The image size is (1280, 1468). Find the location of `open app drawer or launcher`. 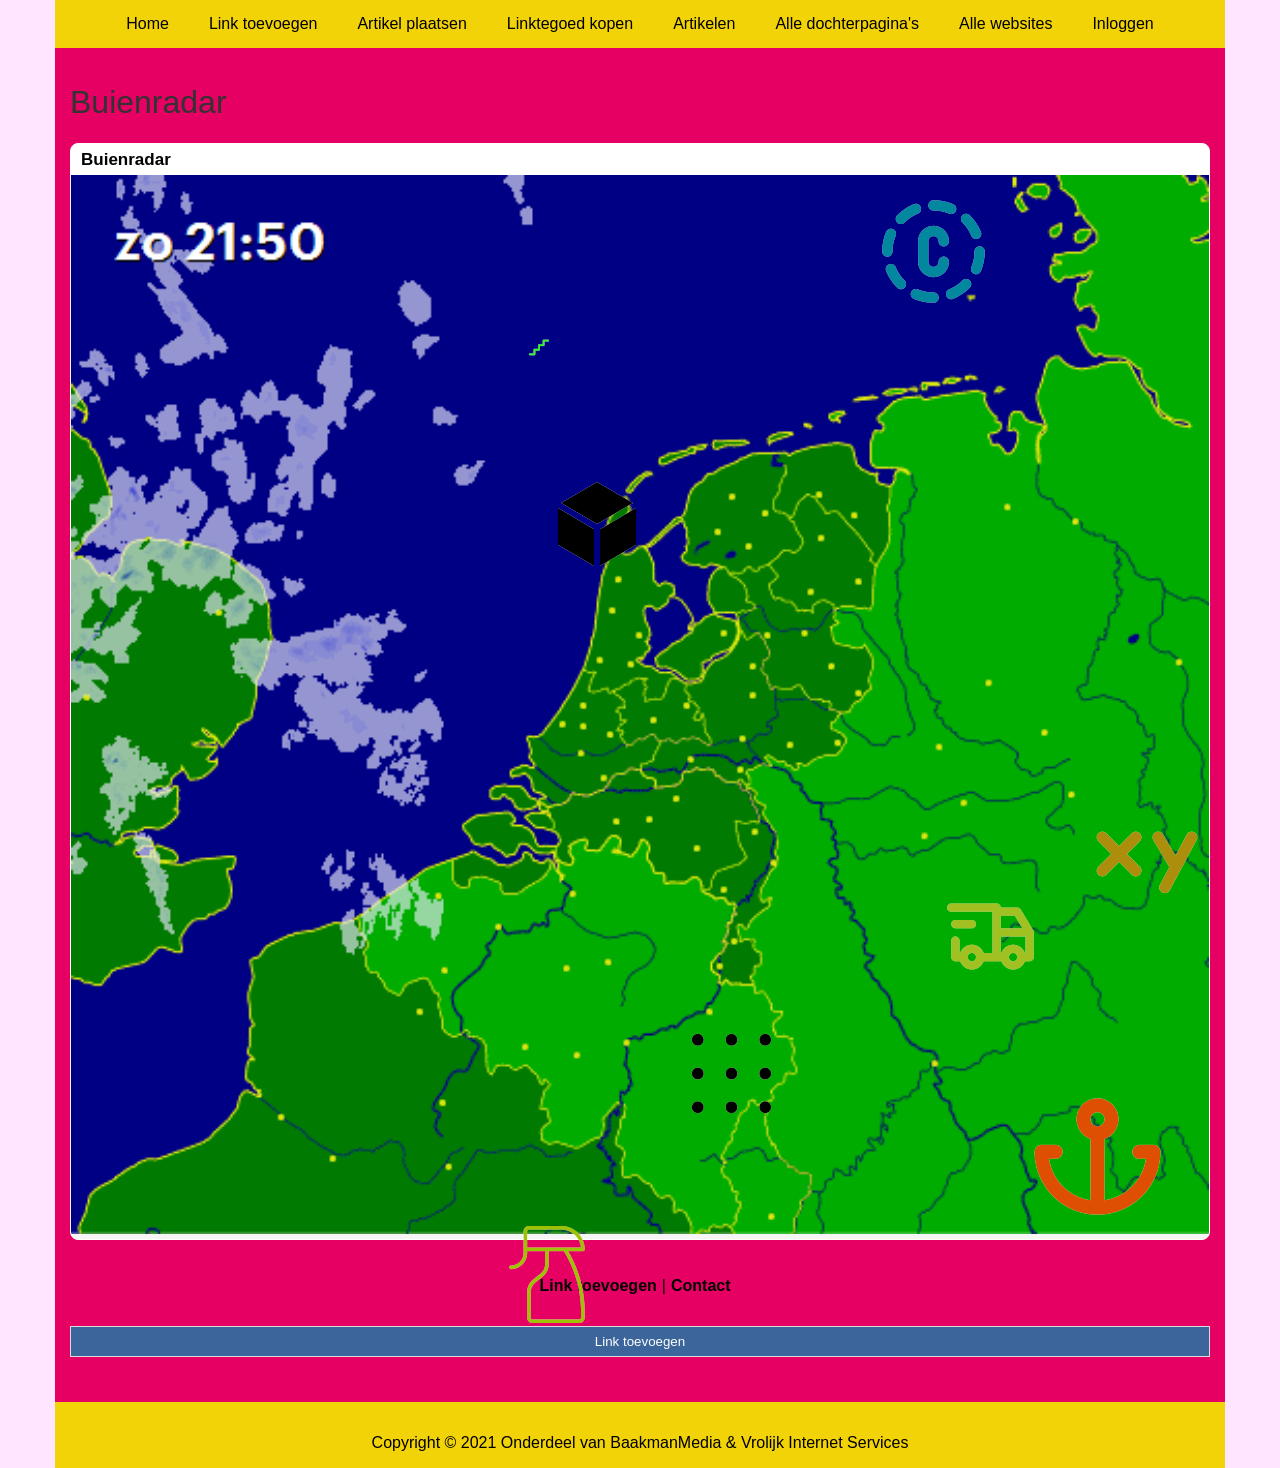

open app drawer or launcher is located at coordinates (731, 1073).